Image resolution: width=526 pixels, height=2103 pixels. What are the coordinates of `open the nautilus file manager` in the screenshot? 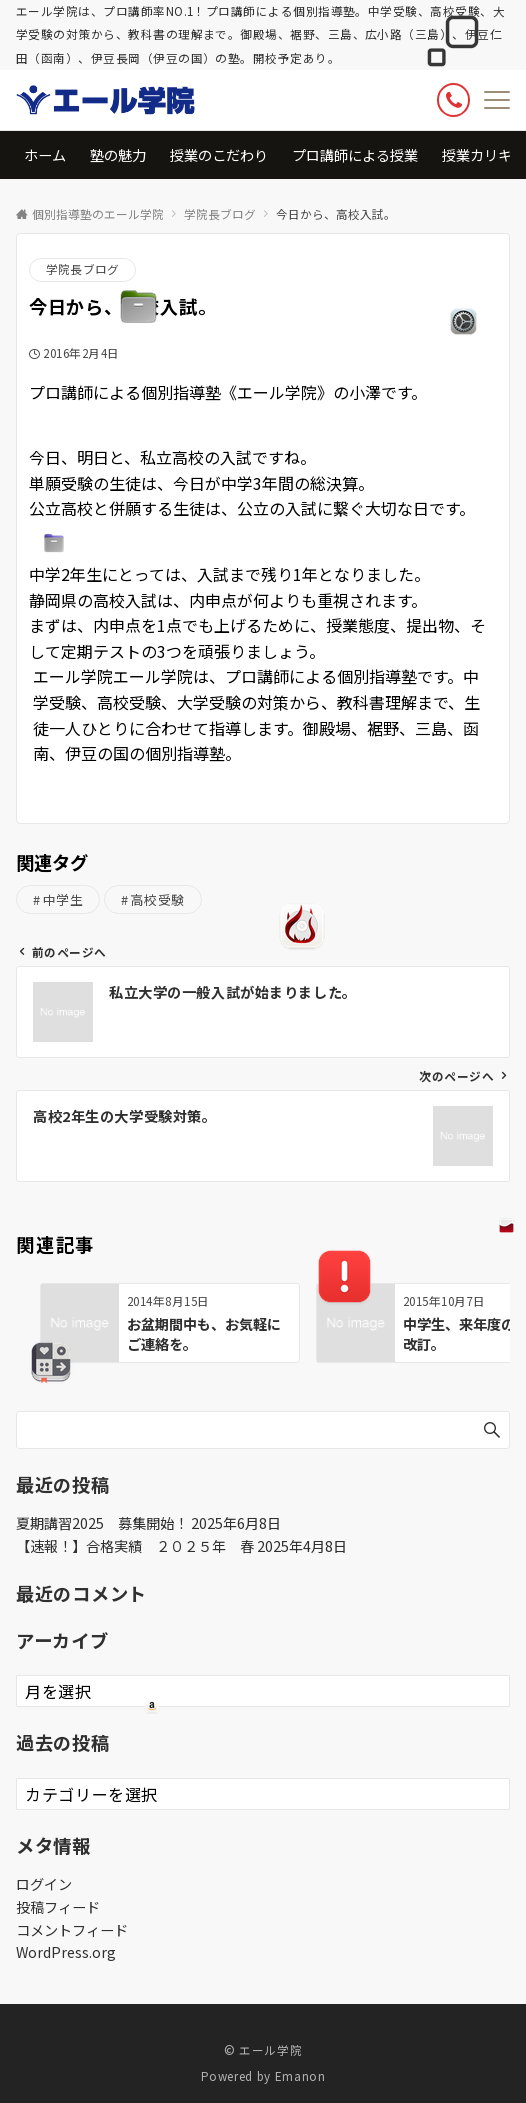 It's located at (54, 543).